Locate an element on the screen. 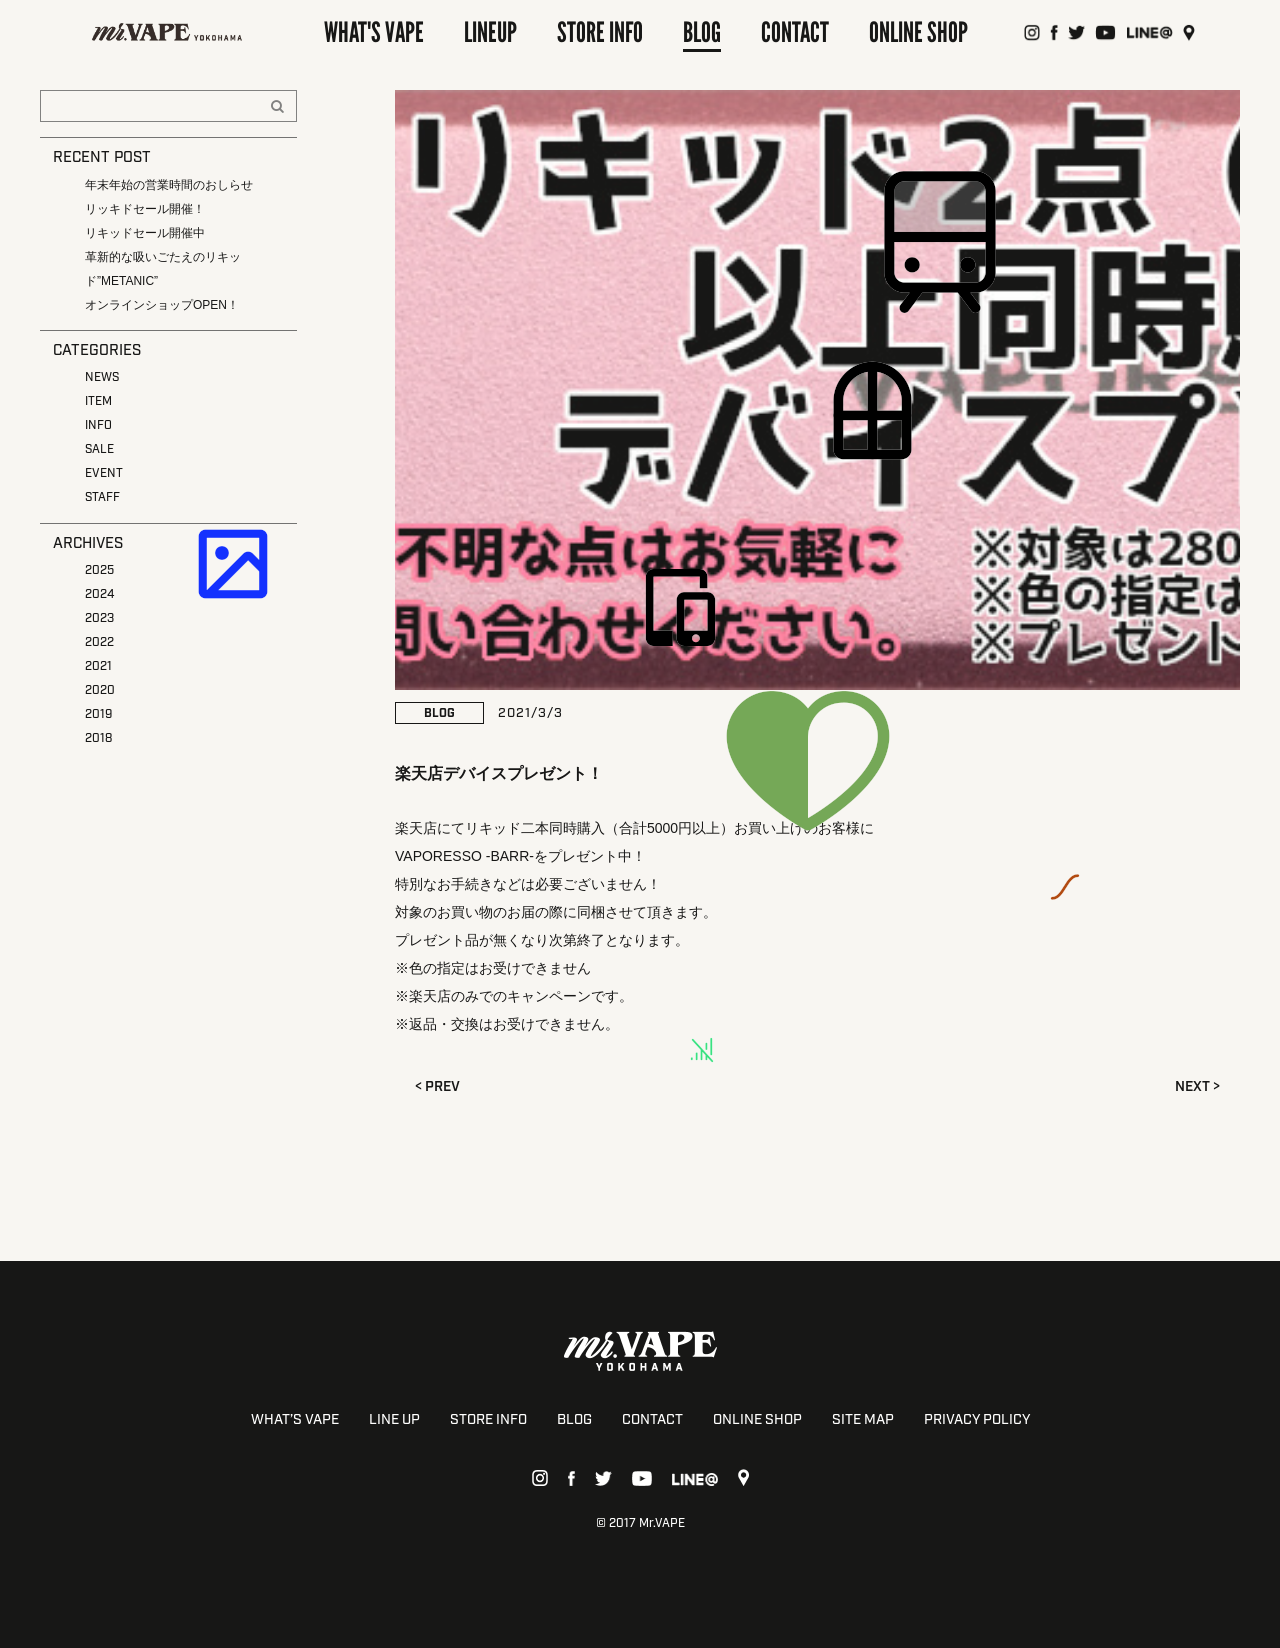 The height and width of the screenshot is (1648, 1280). view or browse images is located at coordinates (233, 564).